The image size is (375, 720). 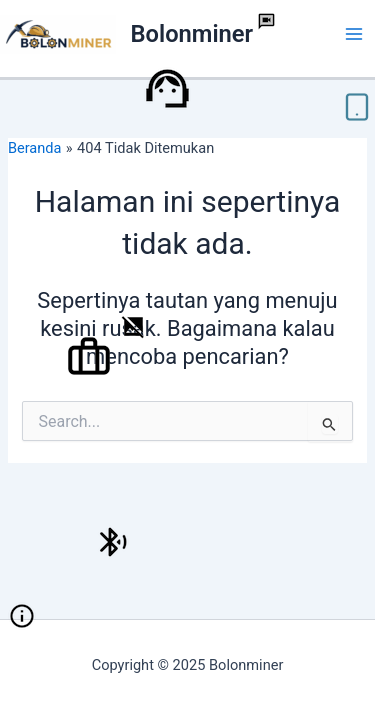 What do you see at coordinates (167, 88) in the screenshot?
I see `contact customer support` at bounding box center [167, 88].